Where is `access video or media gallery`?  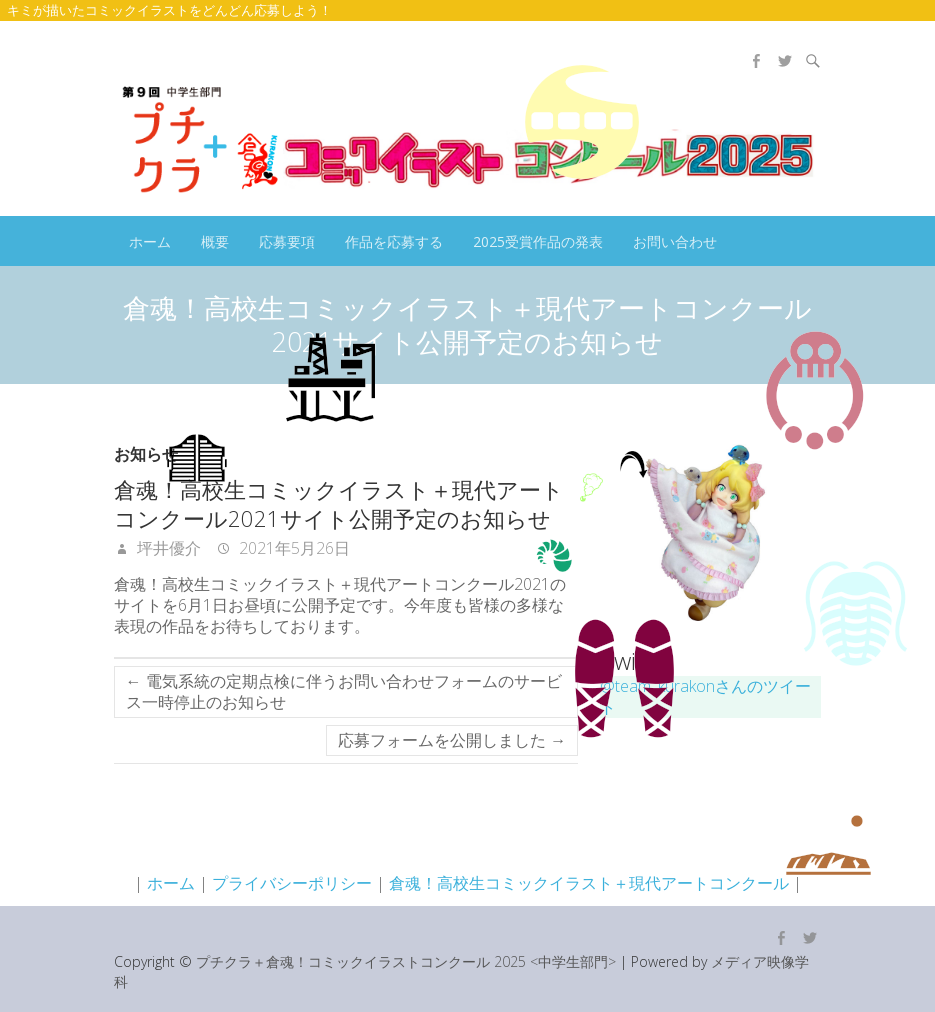
access video or media gallery is located at coordinates (582, 122).